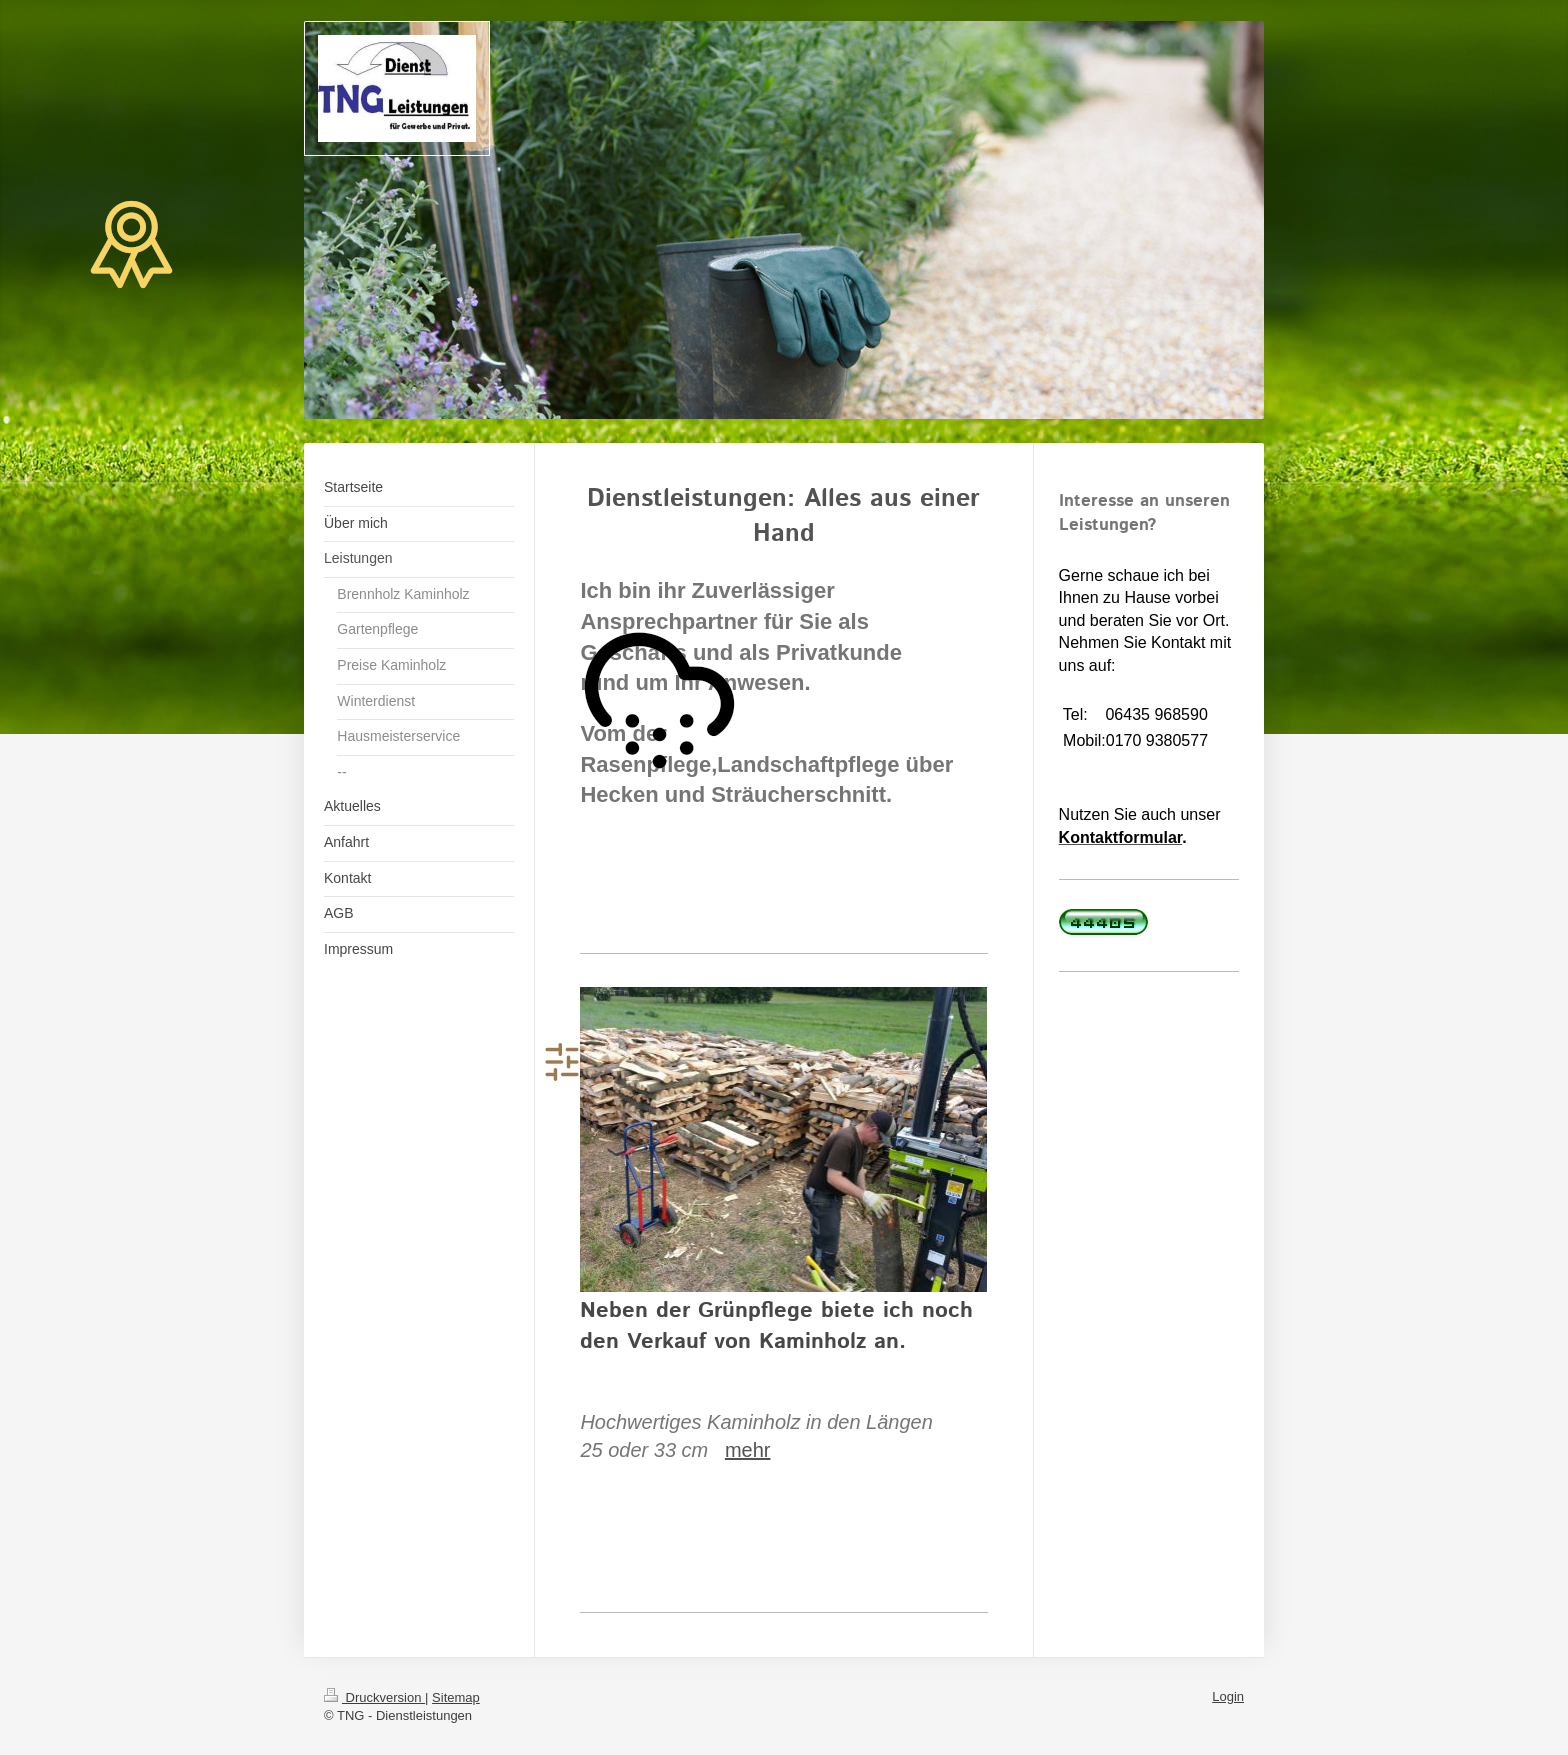 The height and width of the screenshot is (1755, 1568). Describe the element at coordinates (659, 700) in the screenshot. I see `indicates snowy weather conditions` at that location.